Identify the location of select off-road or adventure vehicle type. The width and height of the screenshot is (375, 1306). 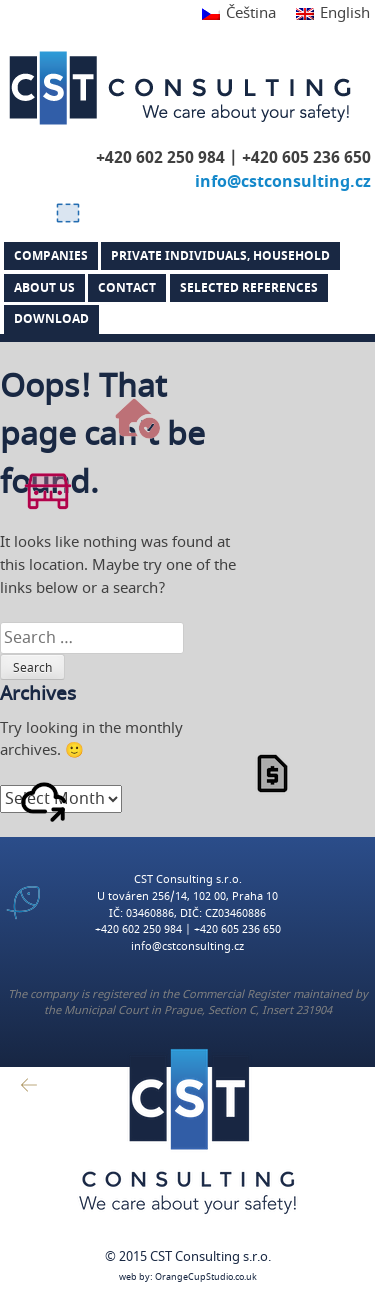
(48, 492).